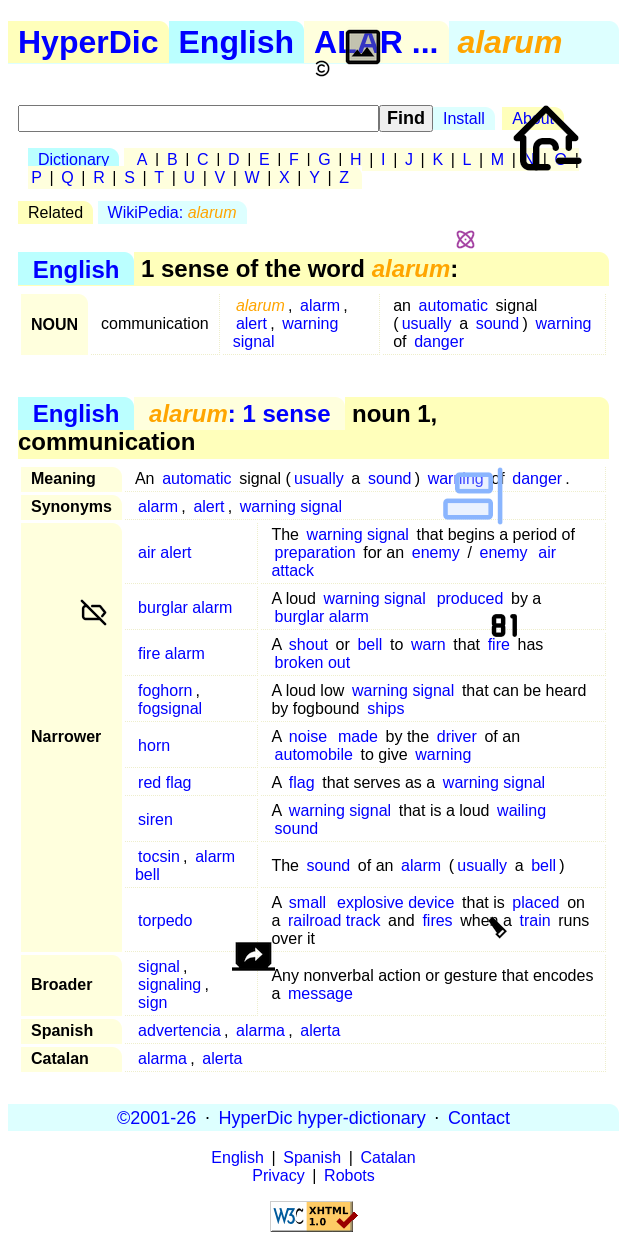 The width and height of the screenshot is (627, 1252). Describe the element at coordinates (505, 625) in the screenshot. I see `indicates item number 81 in a list or sequence` at that location.